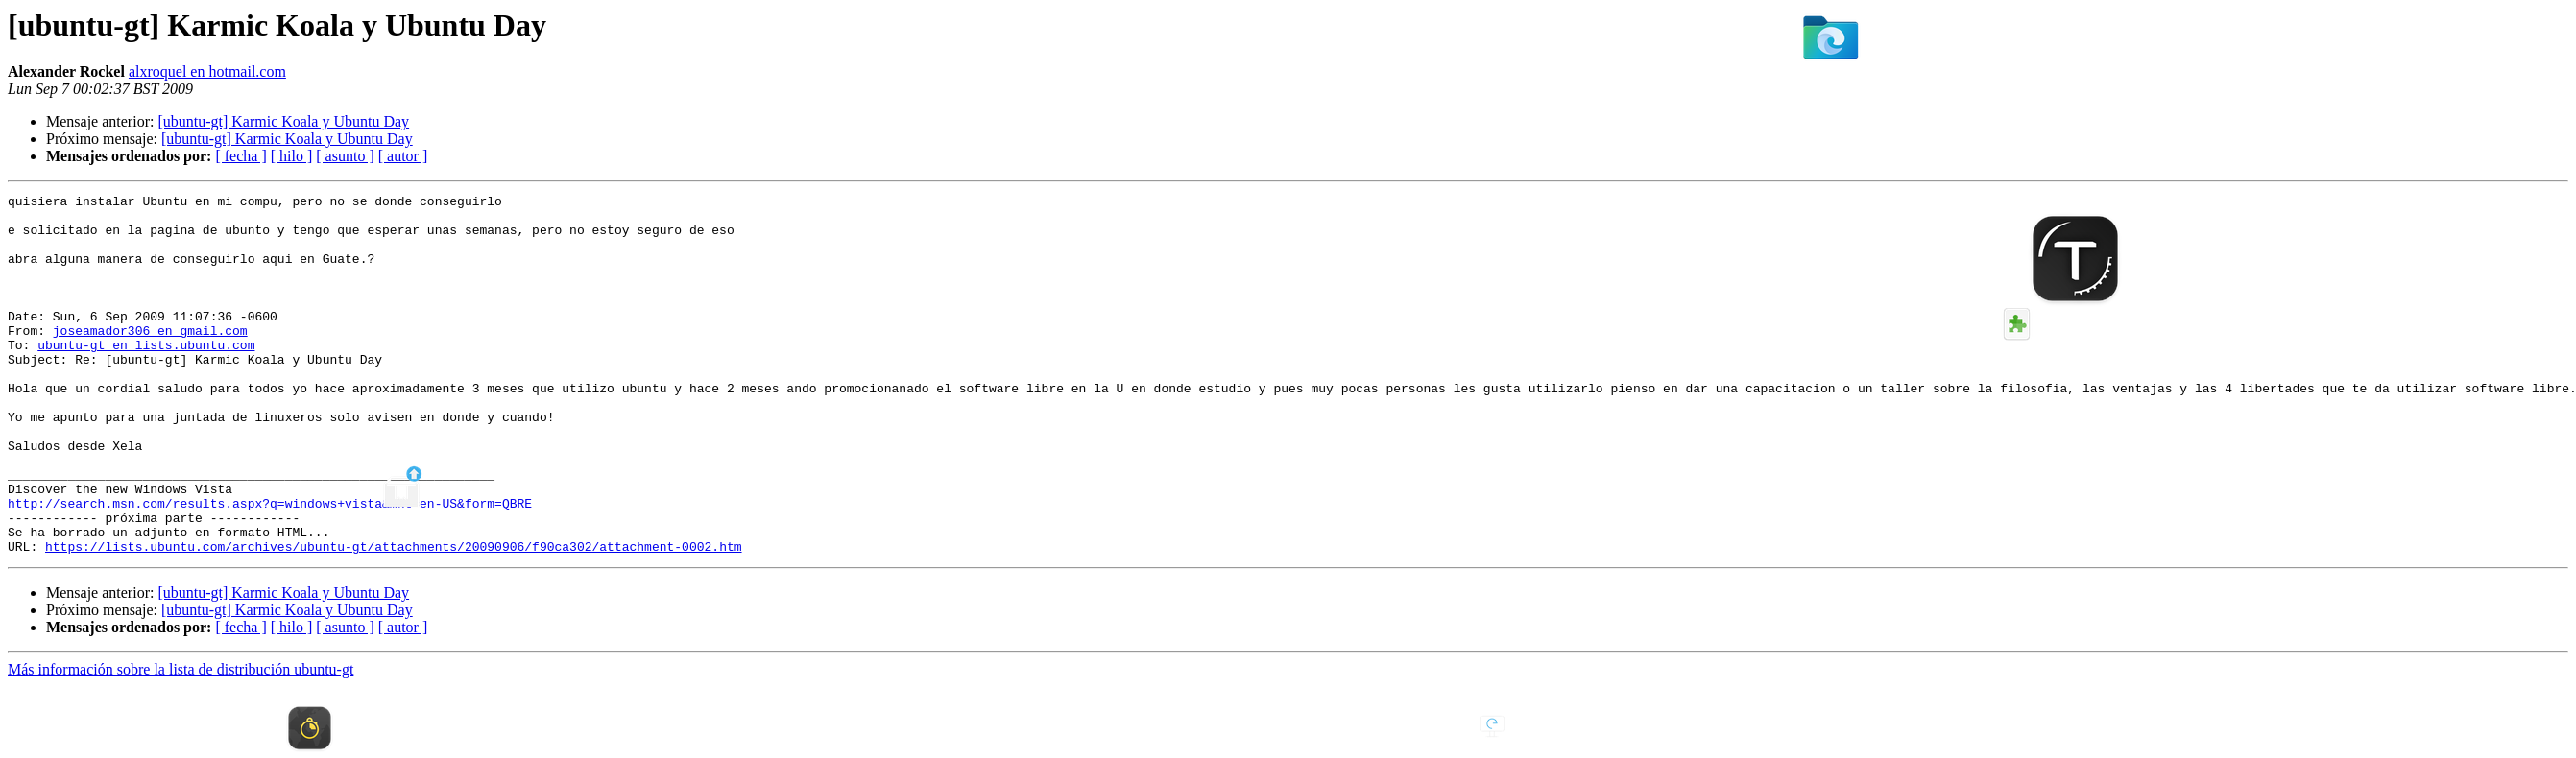 Image resolution: width=2576 pixels, height=758 pixels. What do you see at coordinates (2016, 323) in the screenshot?
I see `firefox browser extension or add-on installer file` at bounding box center [2016, 323].